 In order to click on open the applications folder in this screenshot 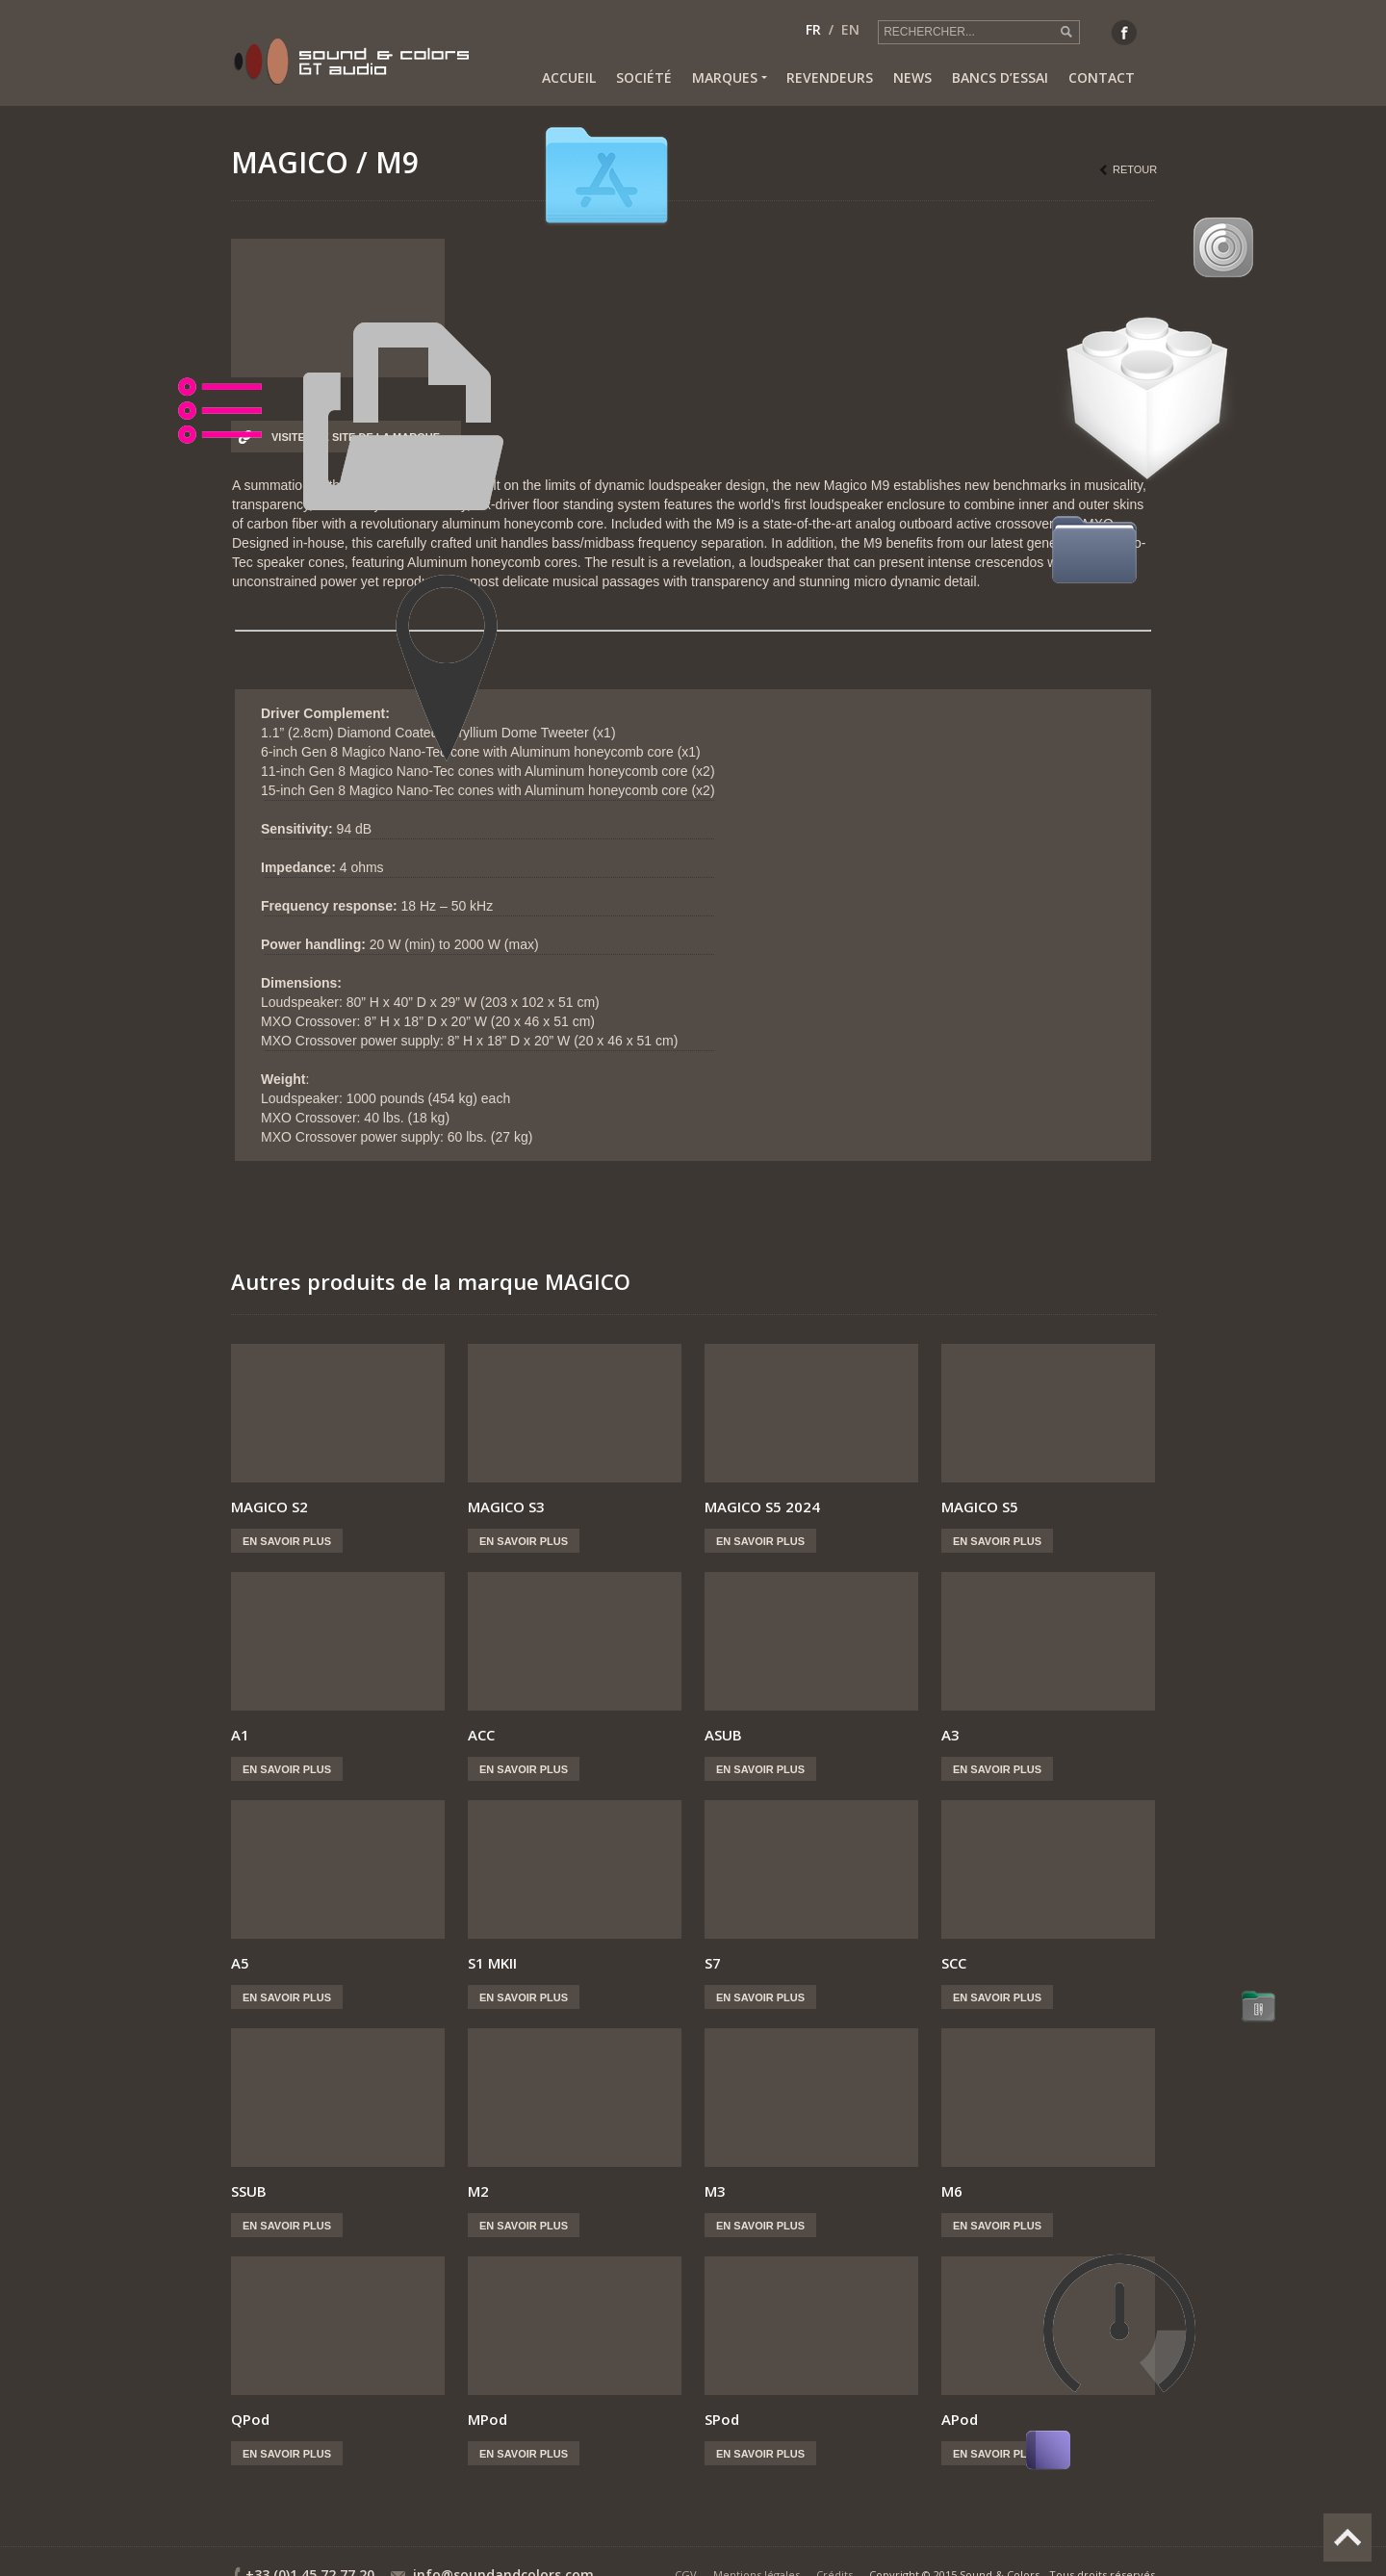, I will do `click(606, 175)`.